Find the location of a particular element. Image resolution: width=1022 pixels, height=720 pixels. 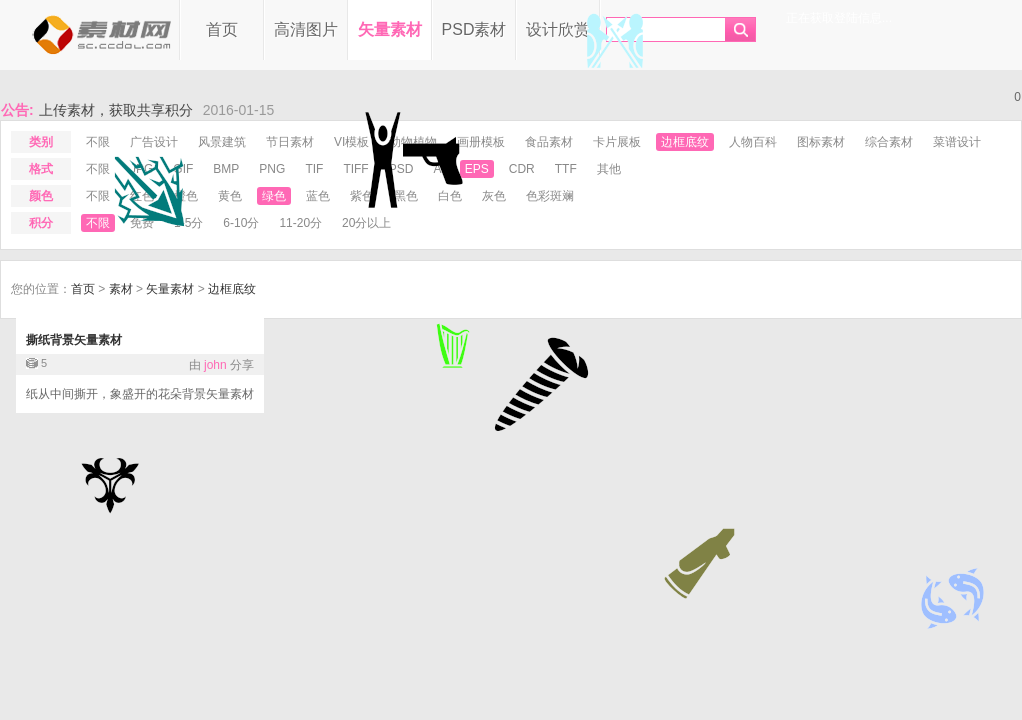

hardware or tools category is located at coordinates (541, 384).